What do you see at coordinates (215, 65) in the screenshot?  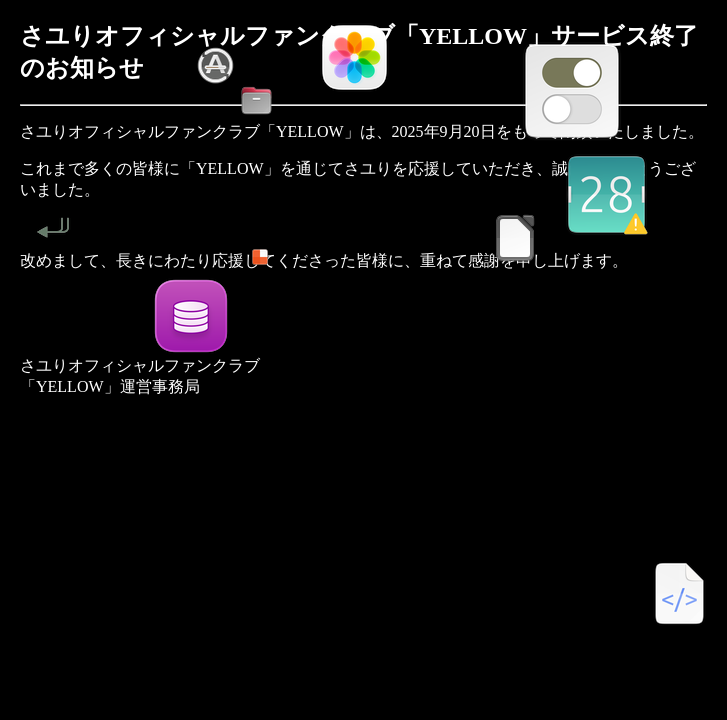 I see `open the software update application` at bounding box center [215, 65].